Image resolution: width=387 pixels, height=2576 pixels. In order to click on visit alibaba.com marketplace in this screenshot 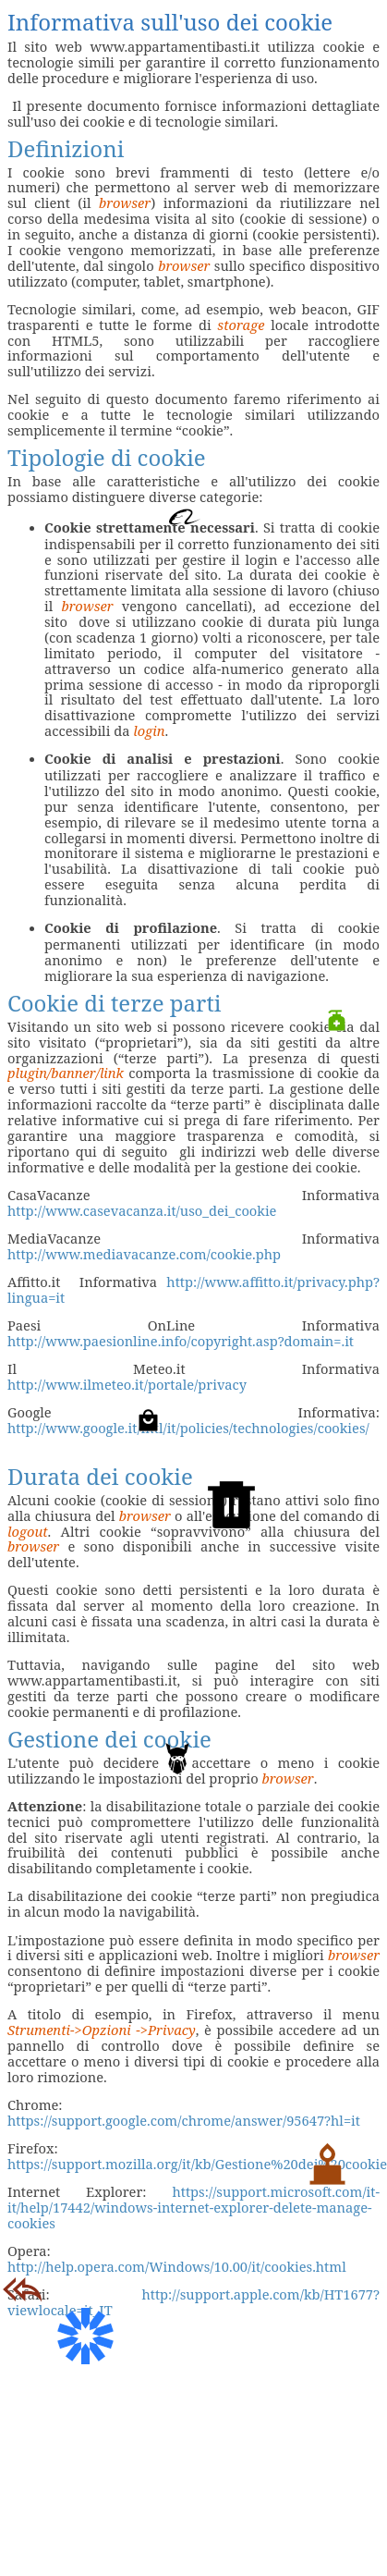, I will do `click(185, 517)`.